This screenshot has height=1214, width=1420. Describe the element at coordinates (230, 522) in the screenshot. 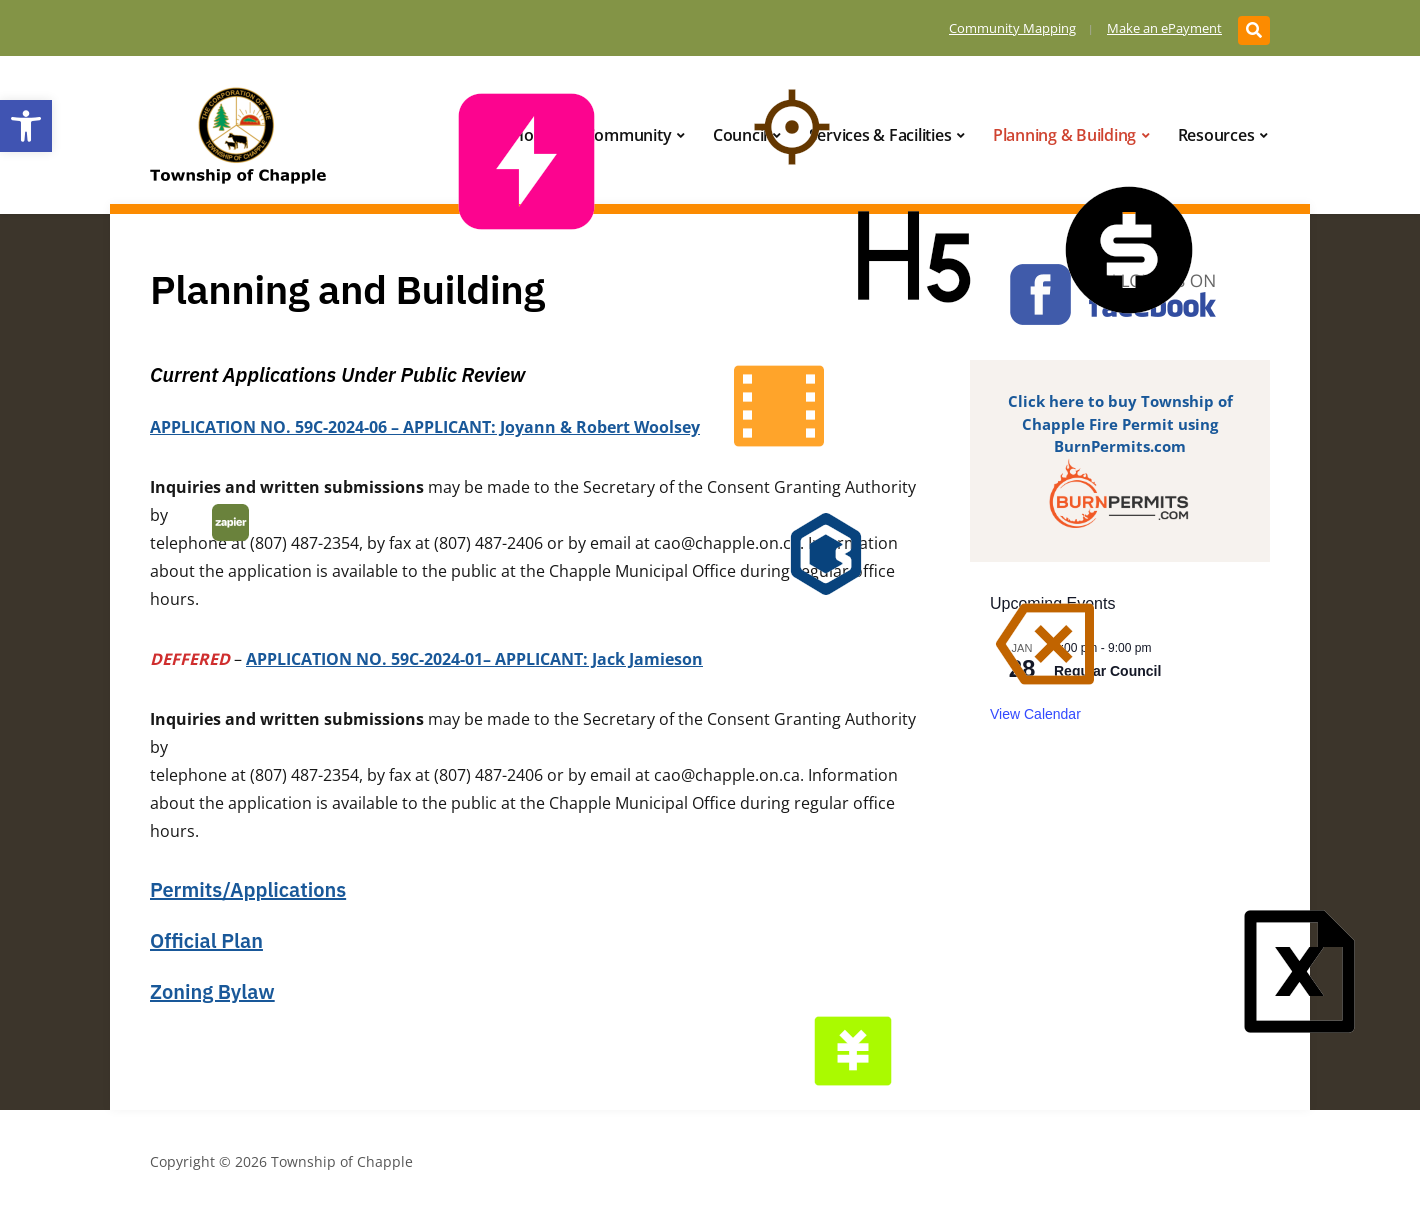

I see `open Zapier automation platform` at that location.